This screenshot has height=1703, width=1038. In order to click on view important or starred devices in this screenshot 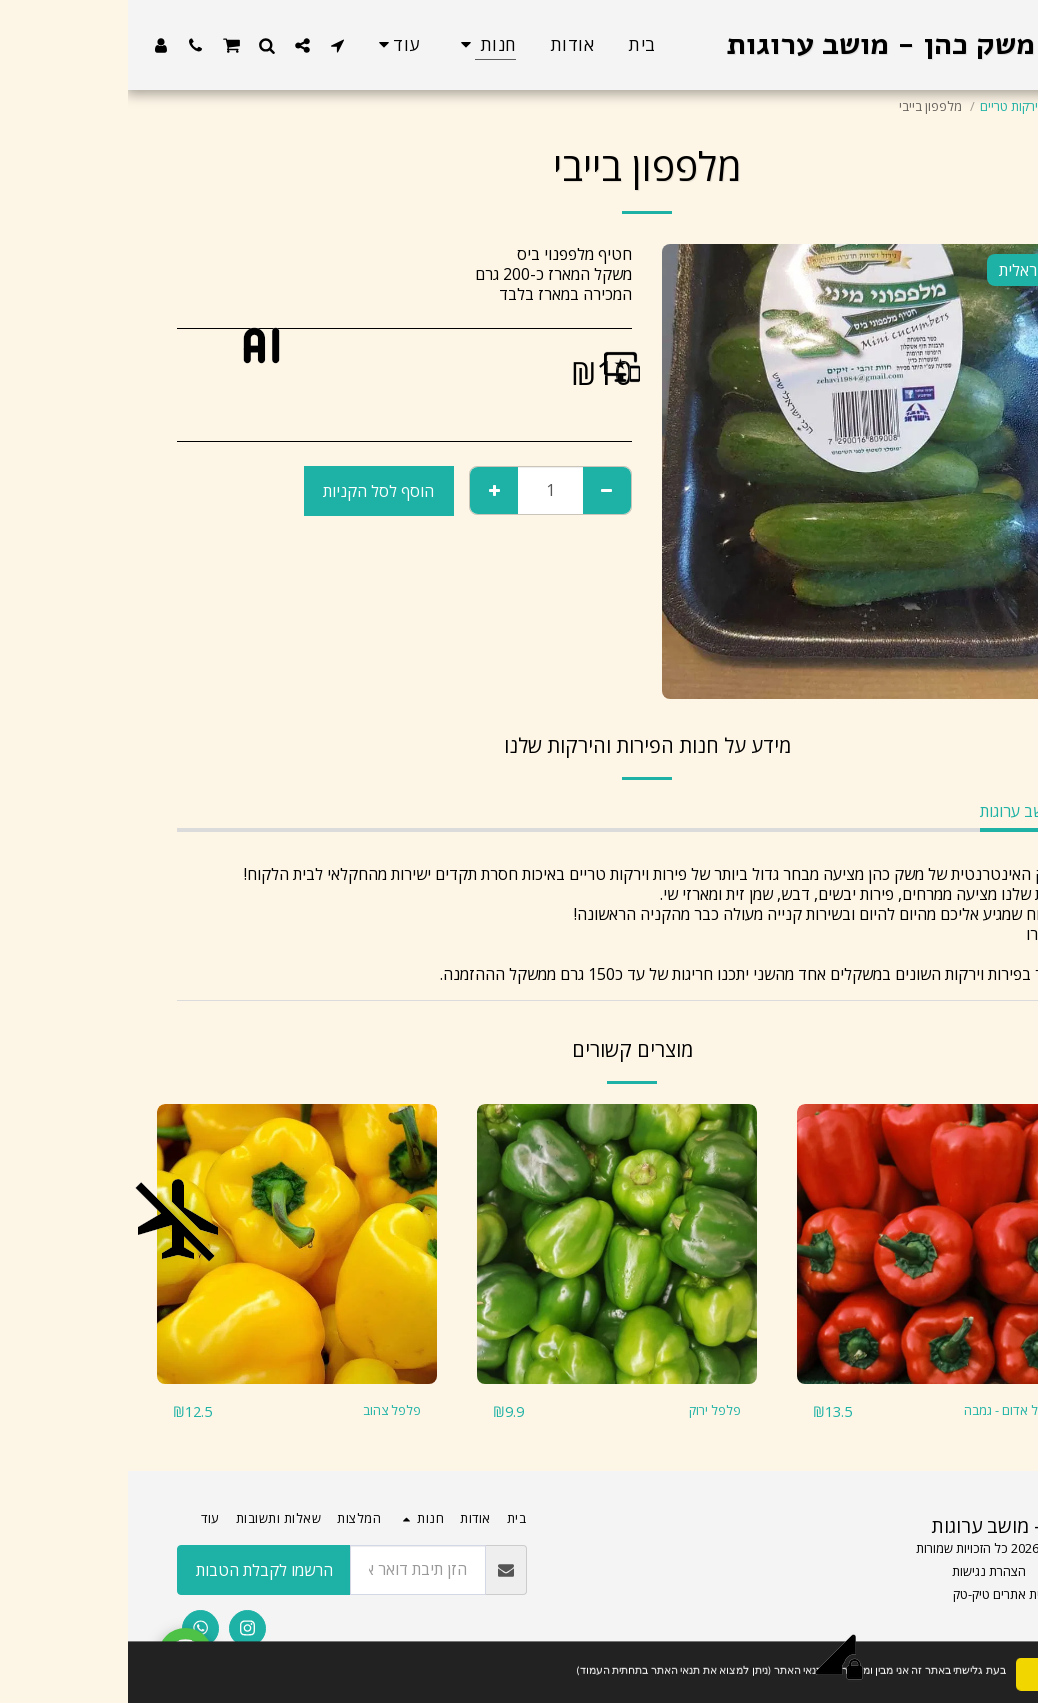, I will do `click(622, 367)`.